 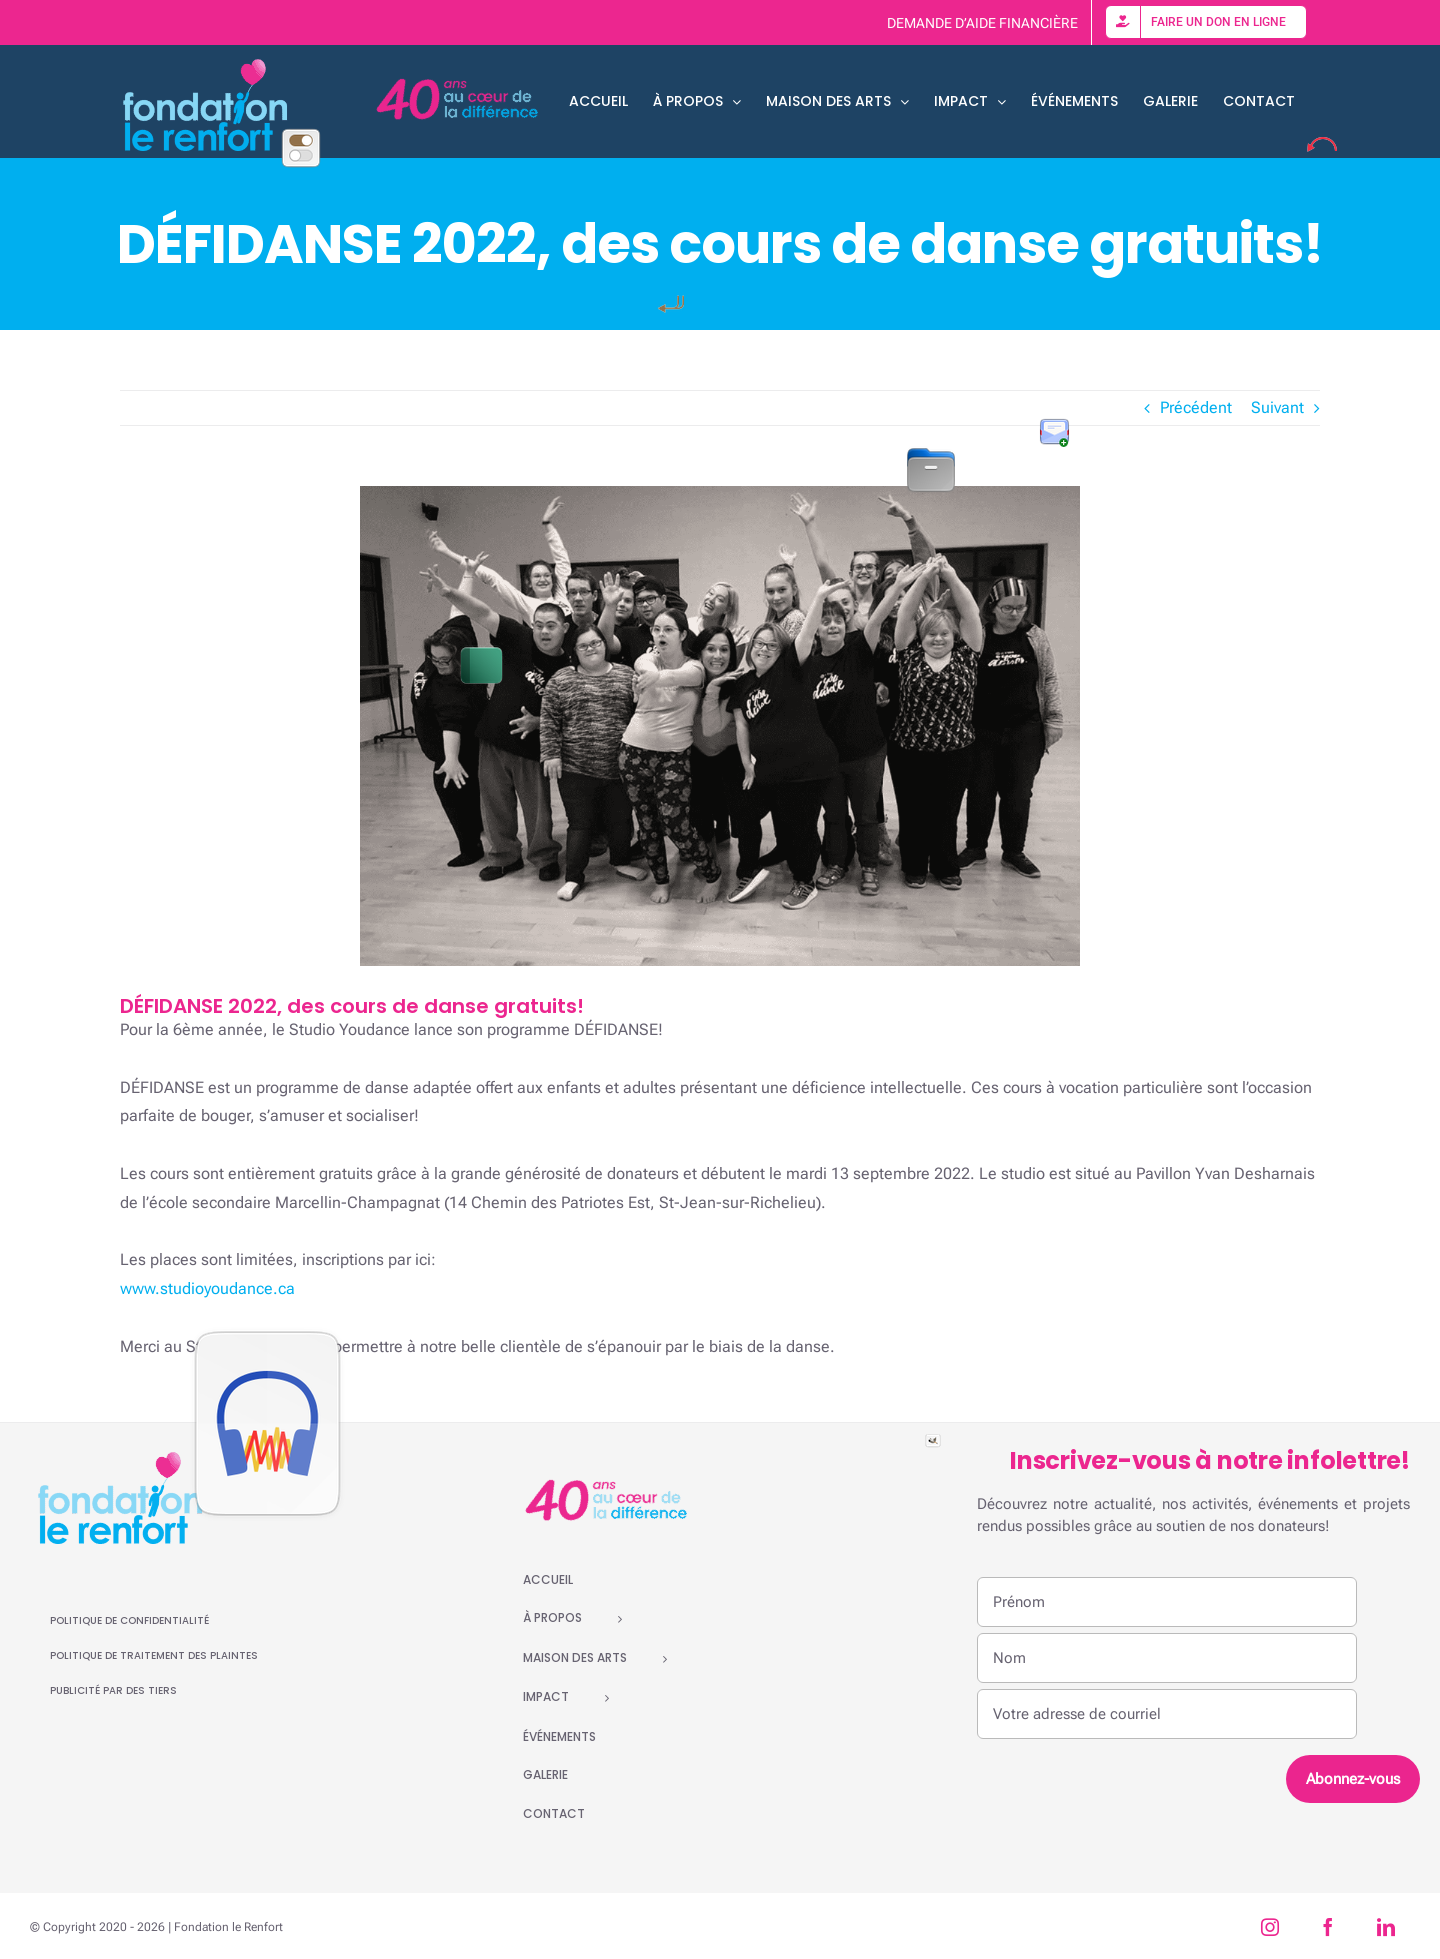 What do you see at coordinates (931, 470) in the screenshot?
I see `open the file manager application` at bounding box center [931, 470].